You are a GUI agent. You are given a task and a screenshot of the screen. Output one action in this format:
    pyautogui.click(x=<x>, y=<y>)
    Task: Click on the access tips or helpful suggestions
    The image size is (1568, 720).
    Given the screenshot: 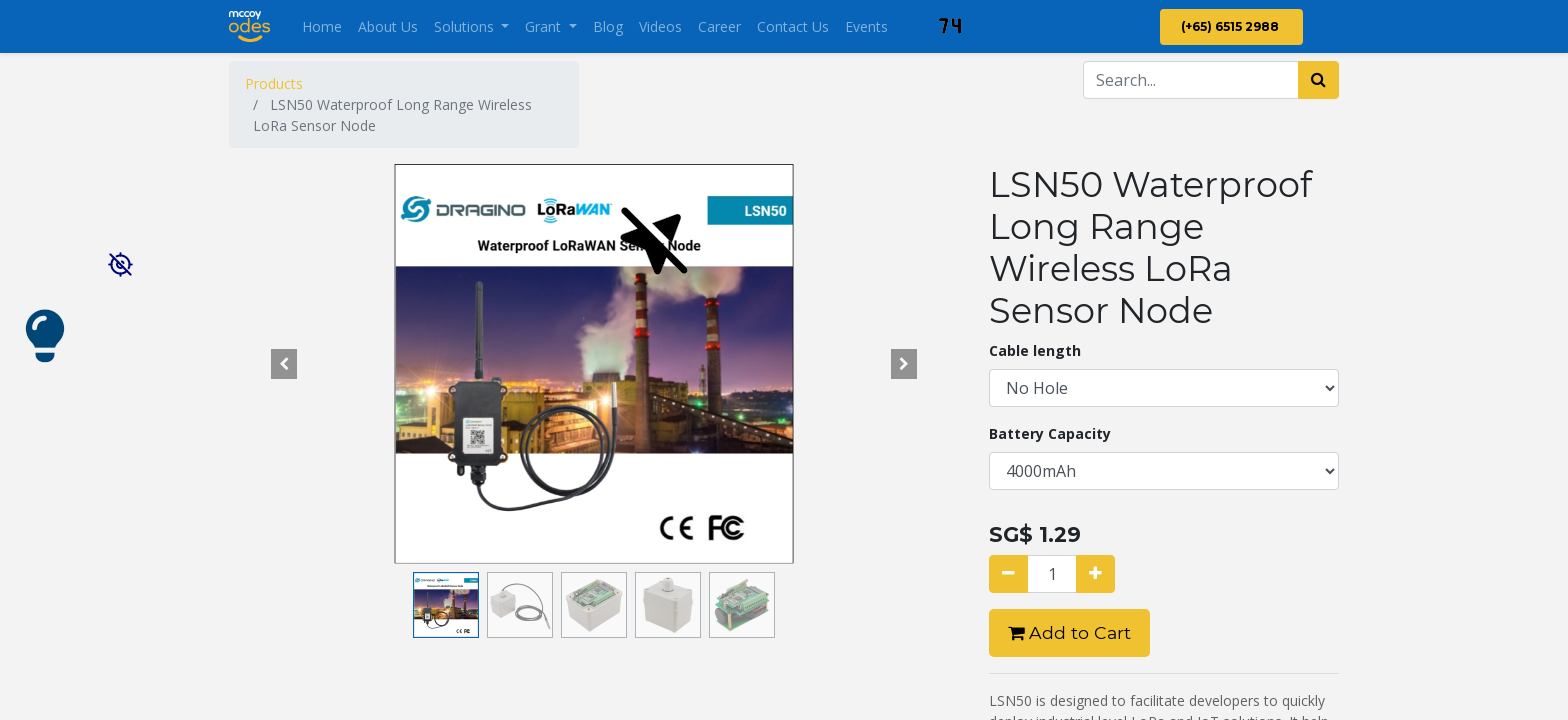 What is the action you would take?
    pyautogui.click(x=45, y=335)
    